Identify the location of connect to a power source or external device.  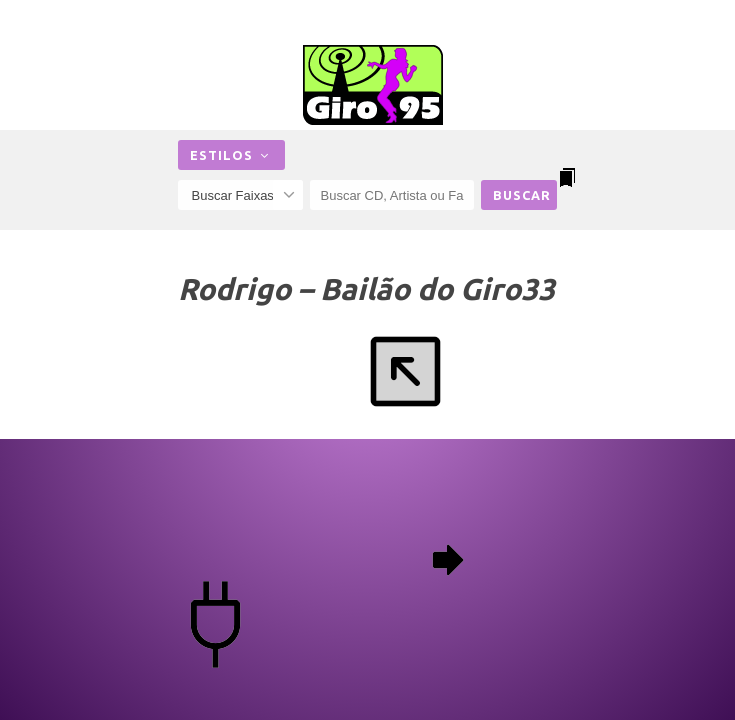
(215, 624).